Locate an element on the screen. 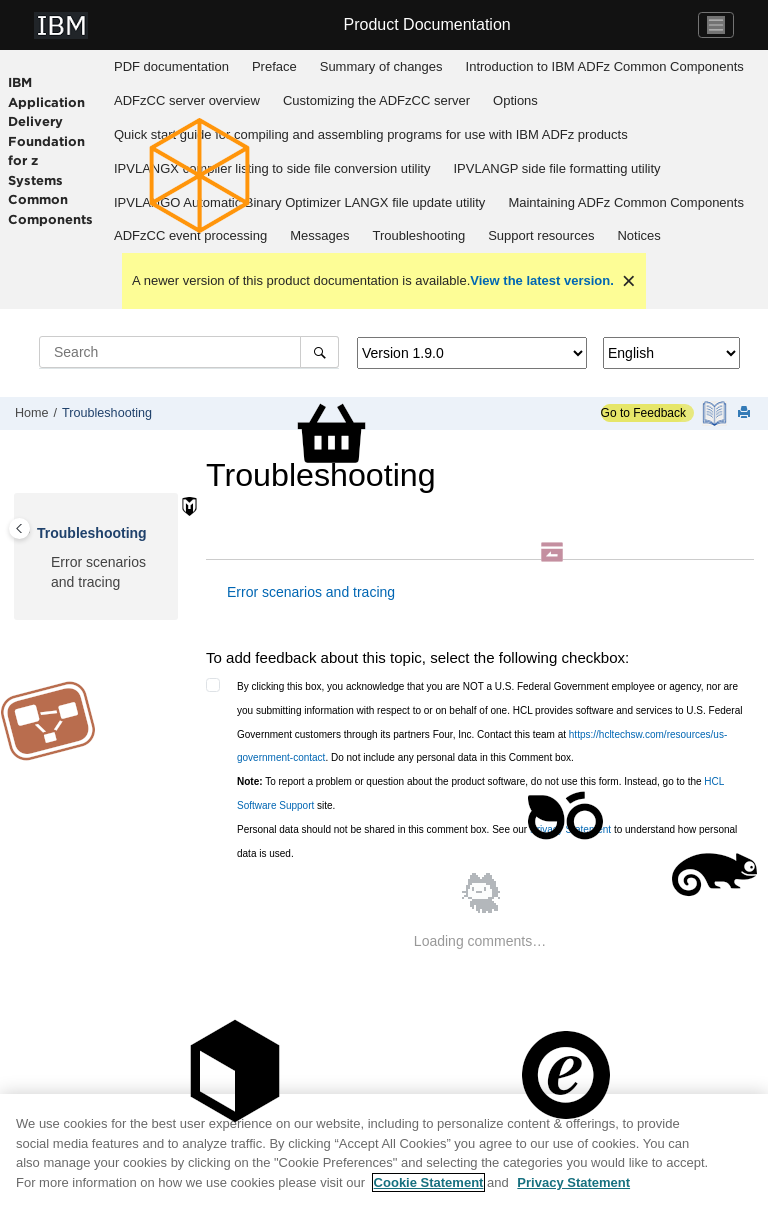 This screenshot has height=1214, width=768. freedesktop.org project logo is located at coordinates (48, 721).